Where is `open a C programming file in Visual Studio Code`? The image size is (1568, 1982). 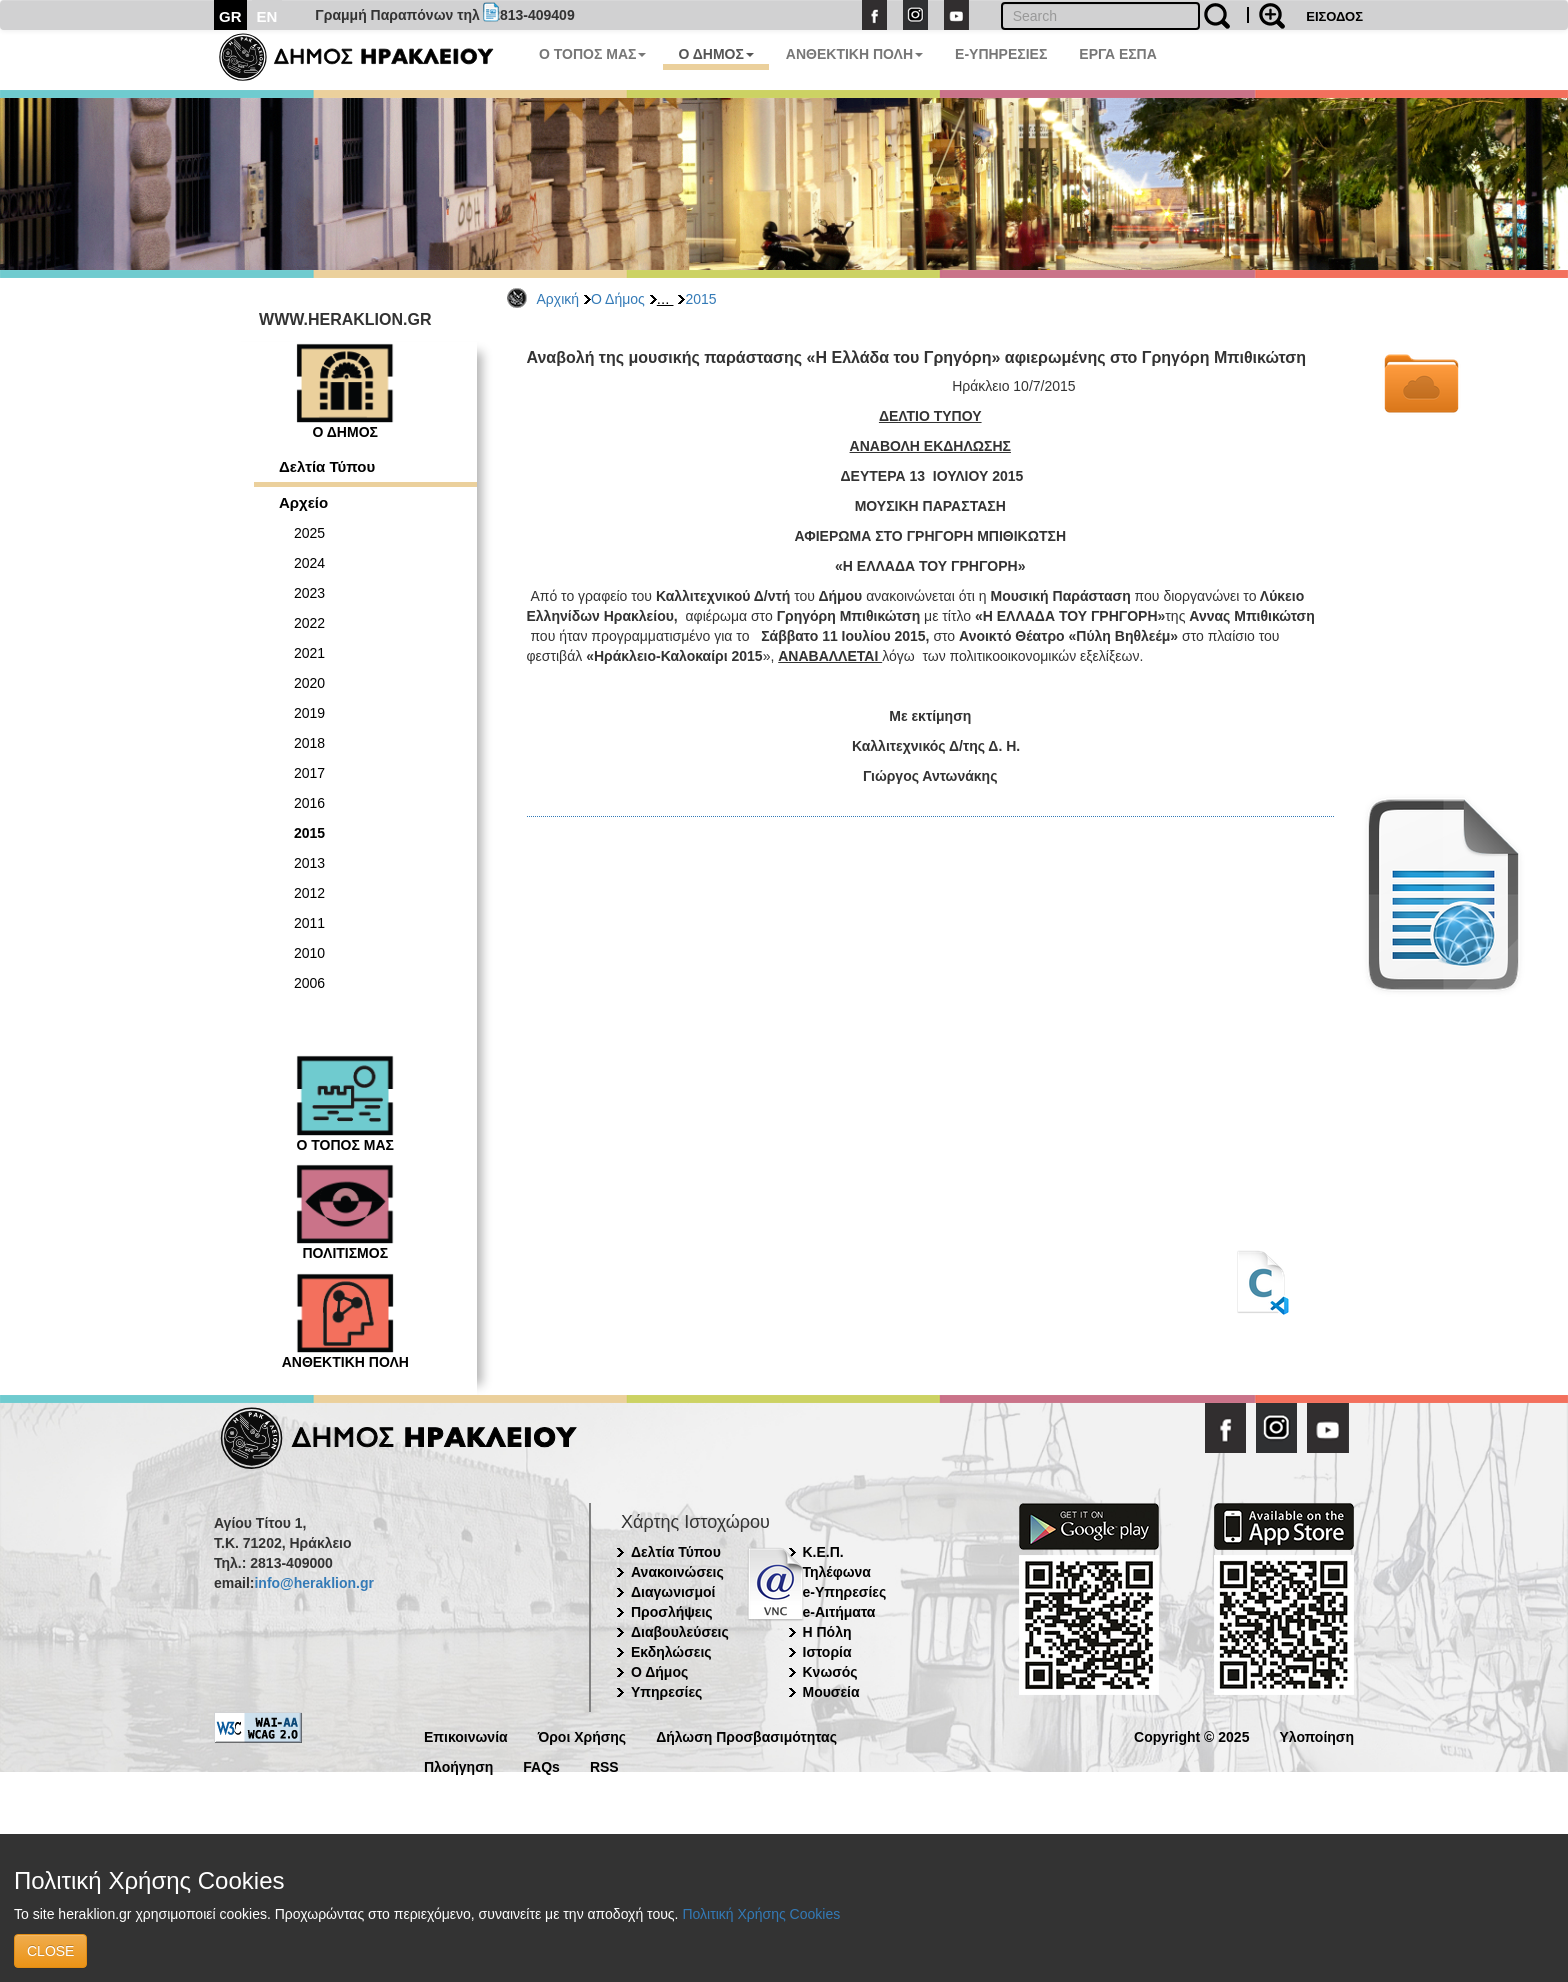 open a C programming file in Visual Studio Code is located at coordinates (1261, 1283).